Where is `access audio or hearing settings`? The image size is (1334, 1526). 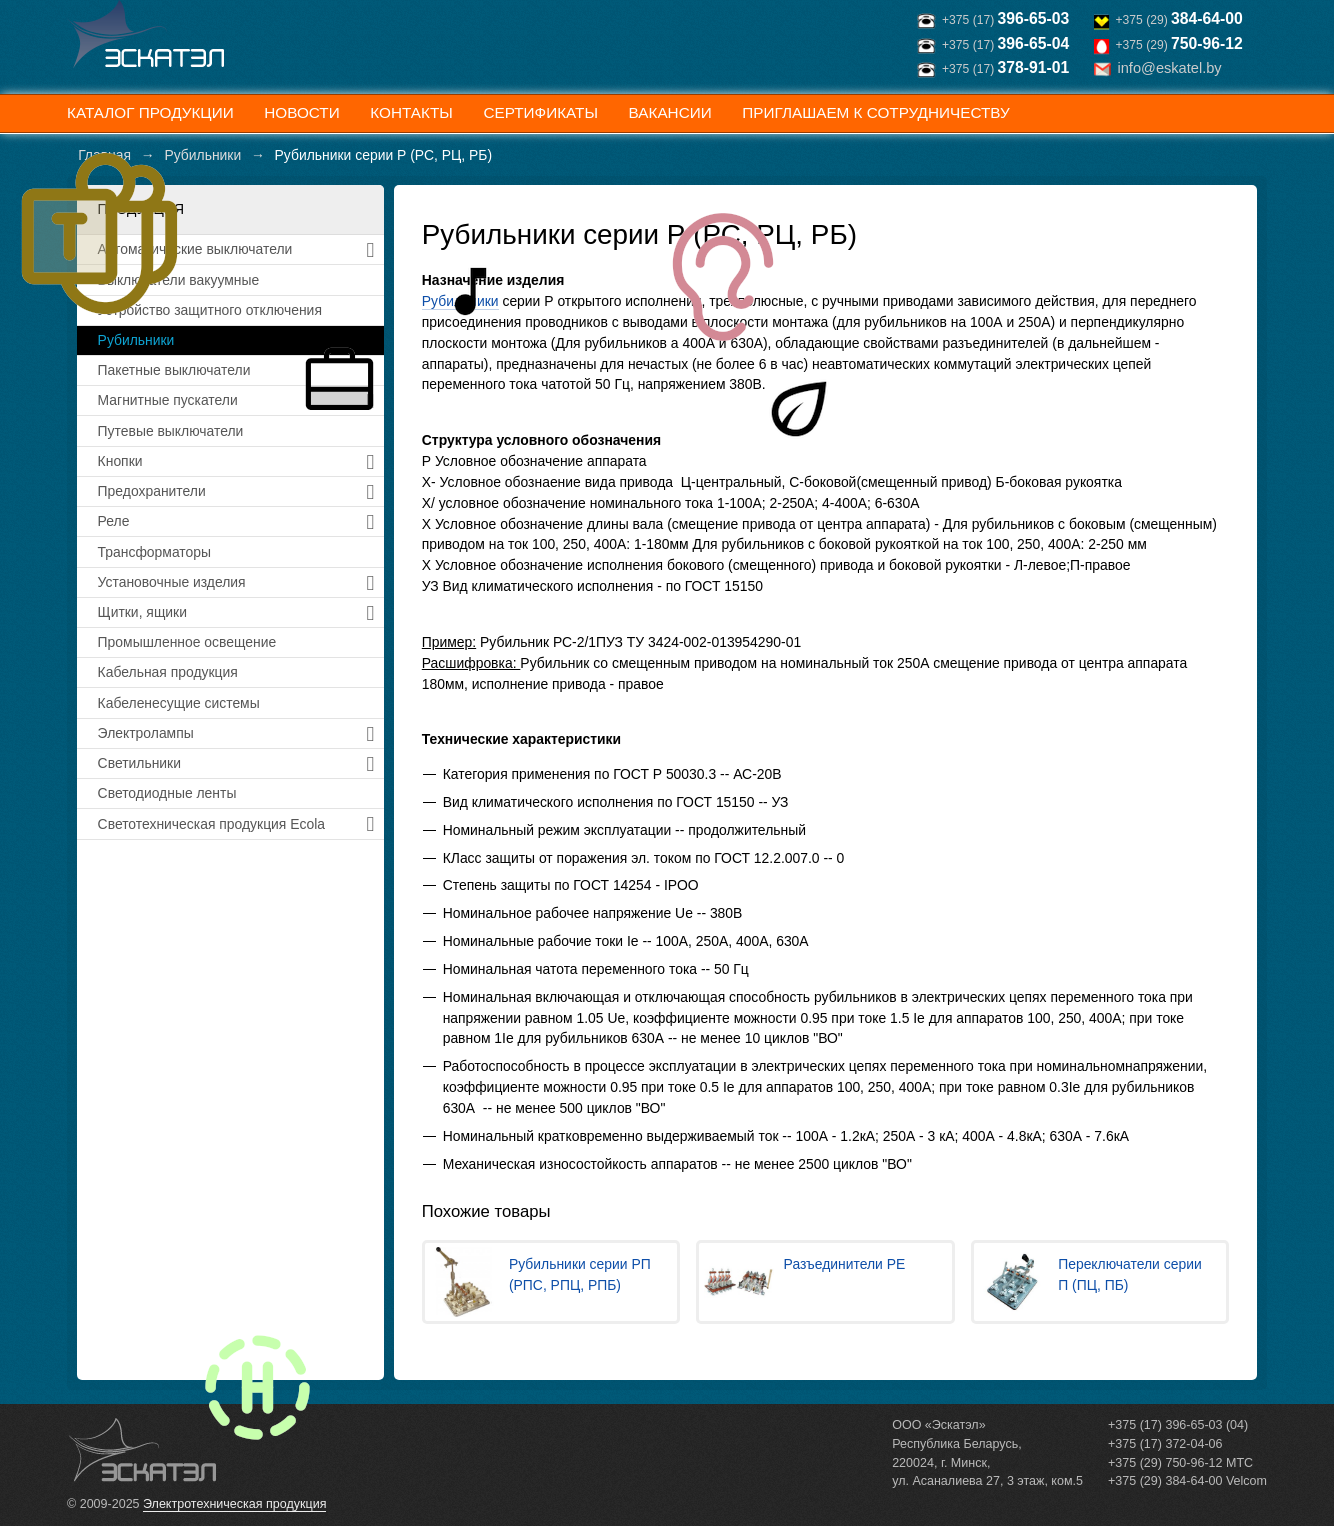
access audio or hearing settings is located at coordinates (723, 277).